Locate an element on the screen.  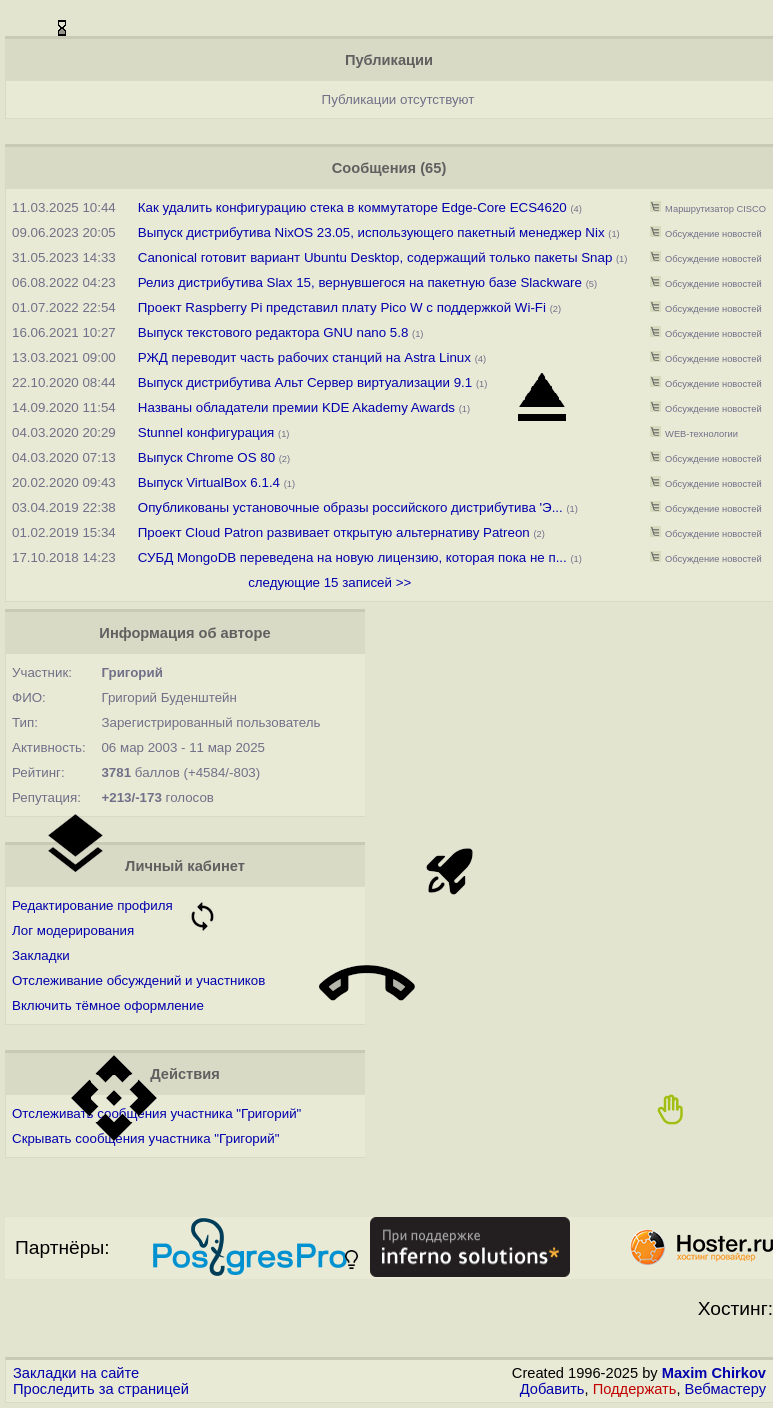
access API settings or configuration is located at coordinates (114, 1098).